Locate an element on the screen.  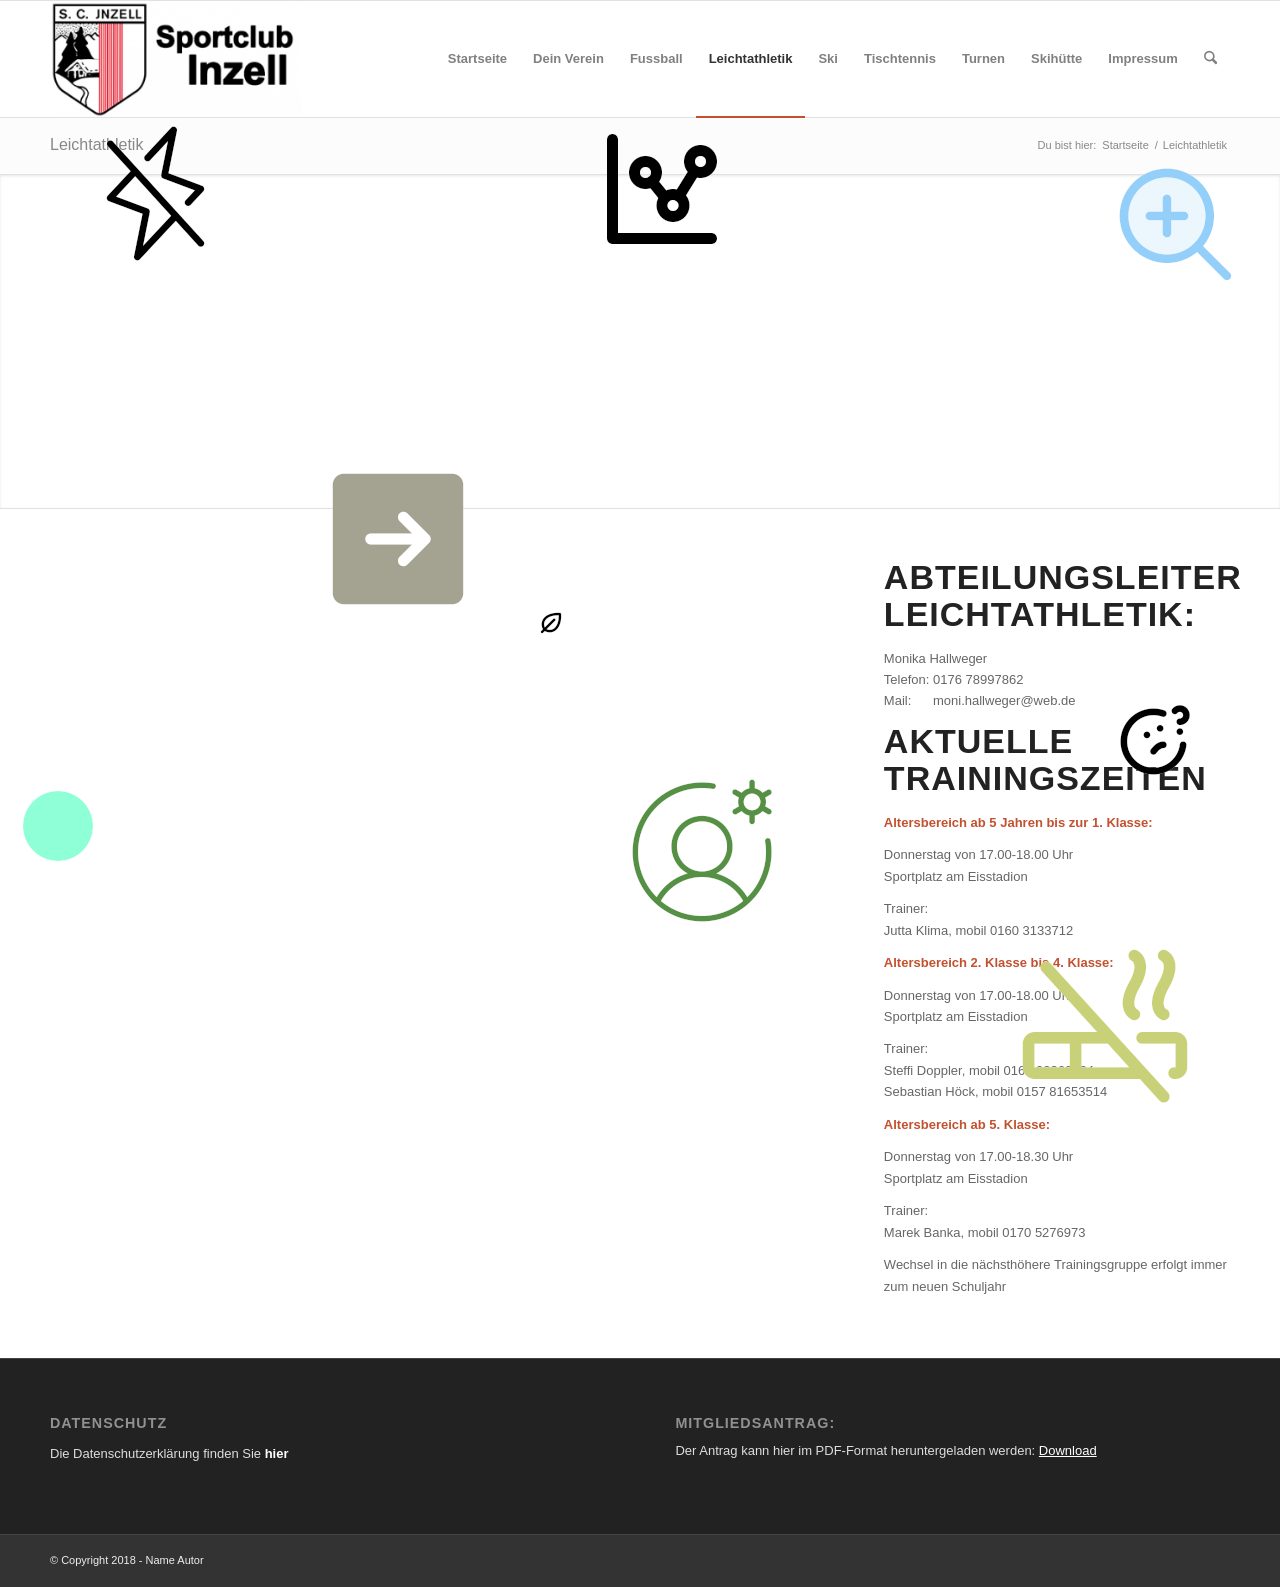
indicates eco-friendly or sustainable option is located at coordinates (551, 623).